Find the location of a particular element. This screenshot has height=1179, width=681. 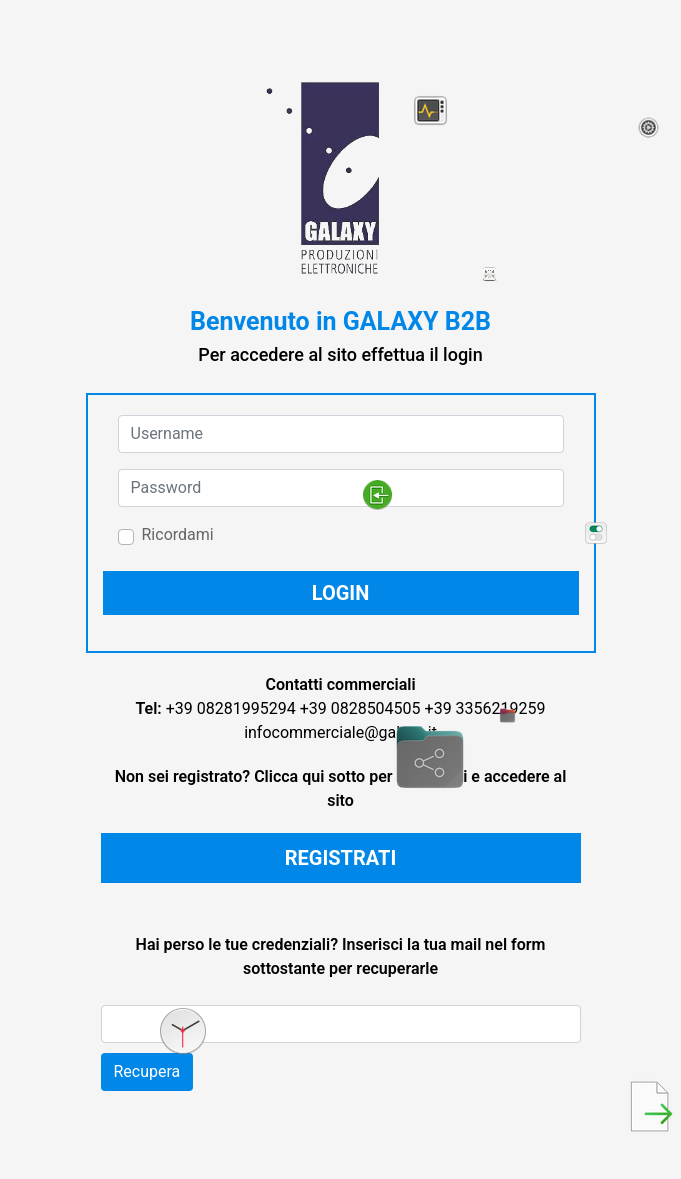

access date and time settings is located at coordinates (183, 1031).